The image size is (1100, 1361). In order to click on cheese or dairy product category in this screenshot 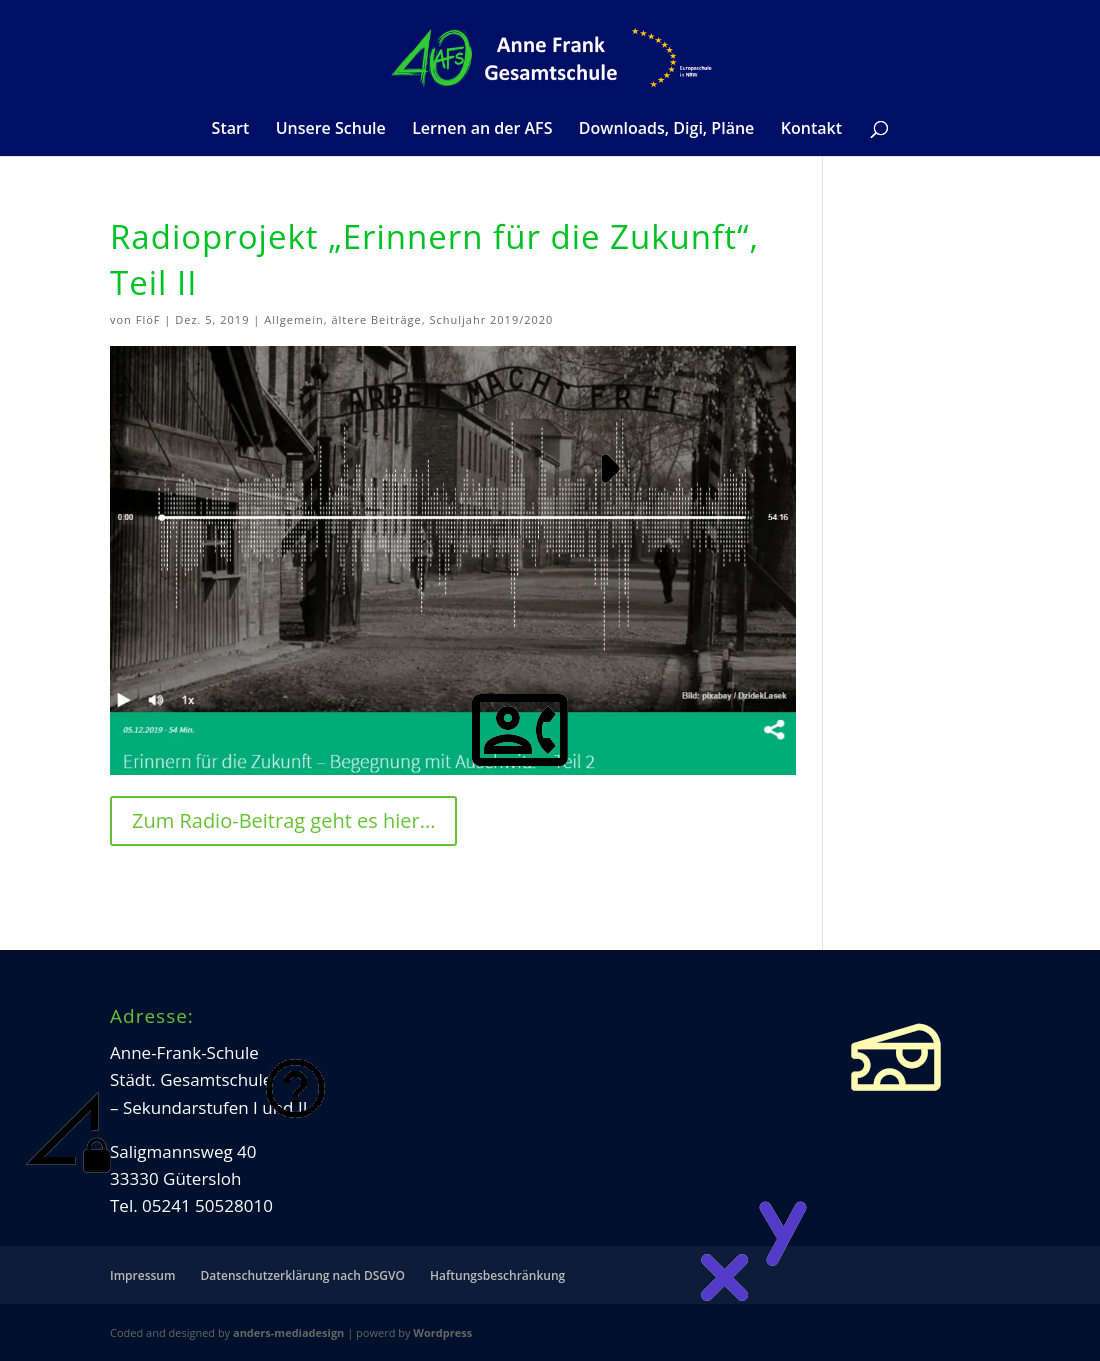, I will do `click(896, 1062)`.